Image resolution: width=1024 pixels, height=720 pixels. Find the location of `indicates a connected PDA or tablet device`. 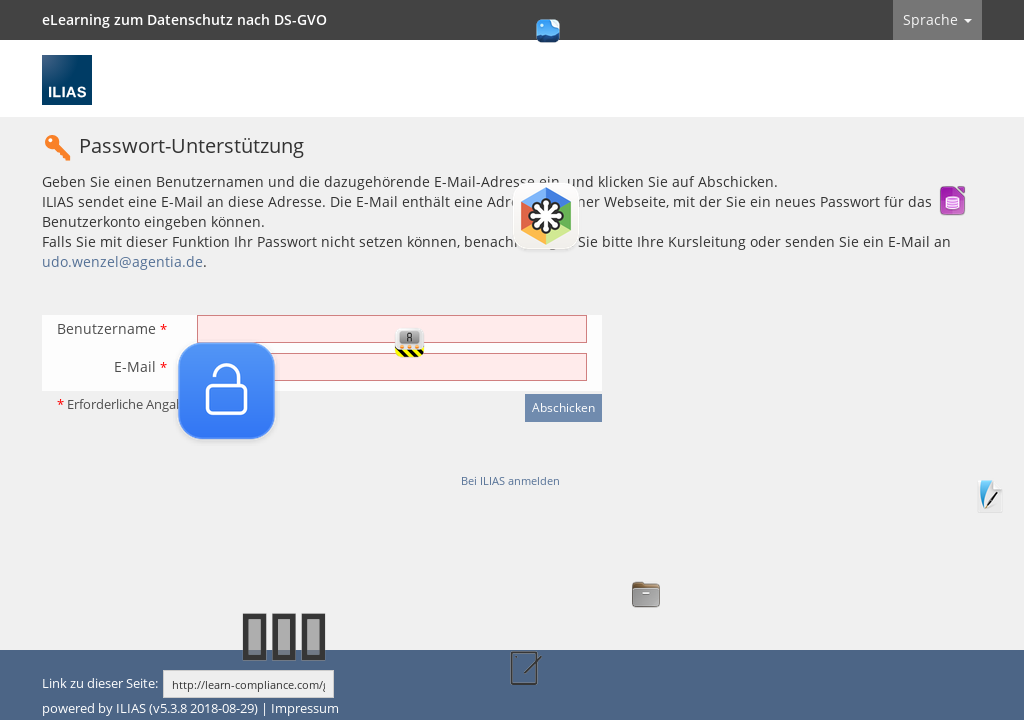

indicates a connected PDA or tablet device is located at coordinates (524, 667).